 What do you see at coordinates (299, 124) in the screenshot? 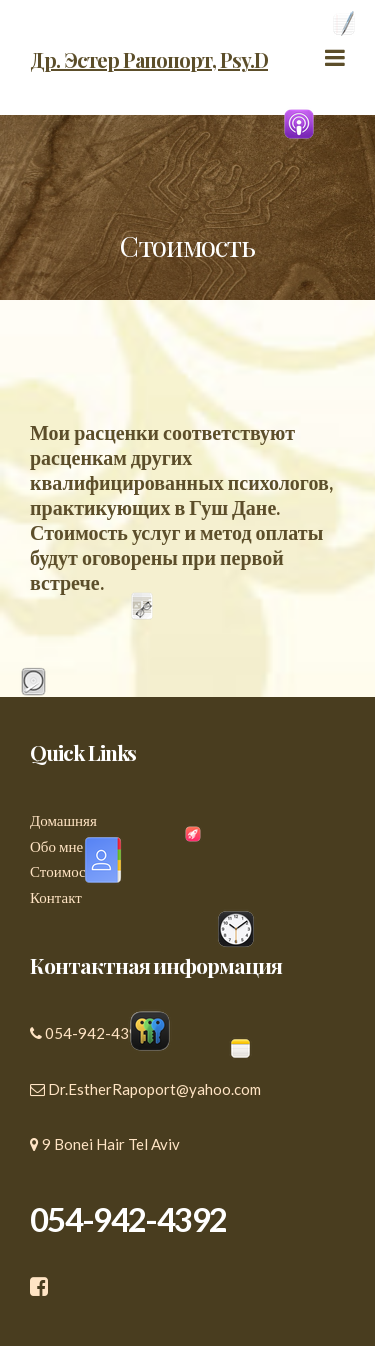
I see `open the Apple Podcasts app` at bounding box center [299, 124].